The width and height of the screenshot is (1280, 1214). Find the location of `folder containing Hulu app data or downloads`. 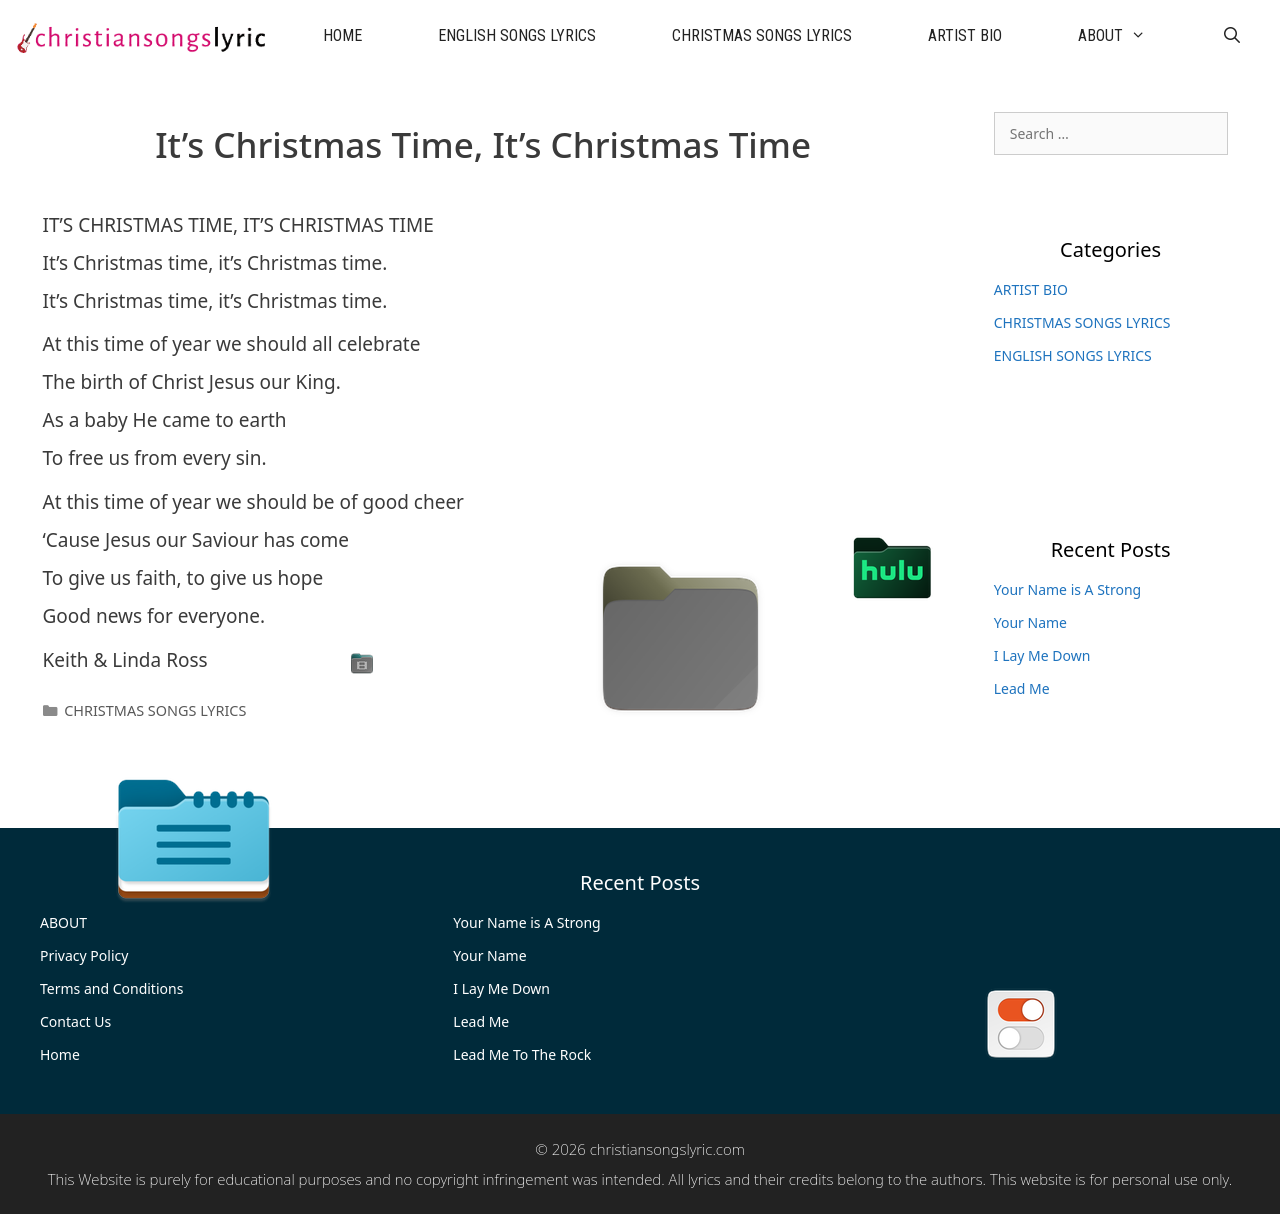

folder containing Hulu app data or downloads is located at coordinates (892, 570).